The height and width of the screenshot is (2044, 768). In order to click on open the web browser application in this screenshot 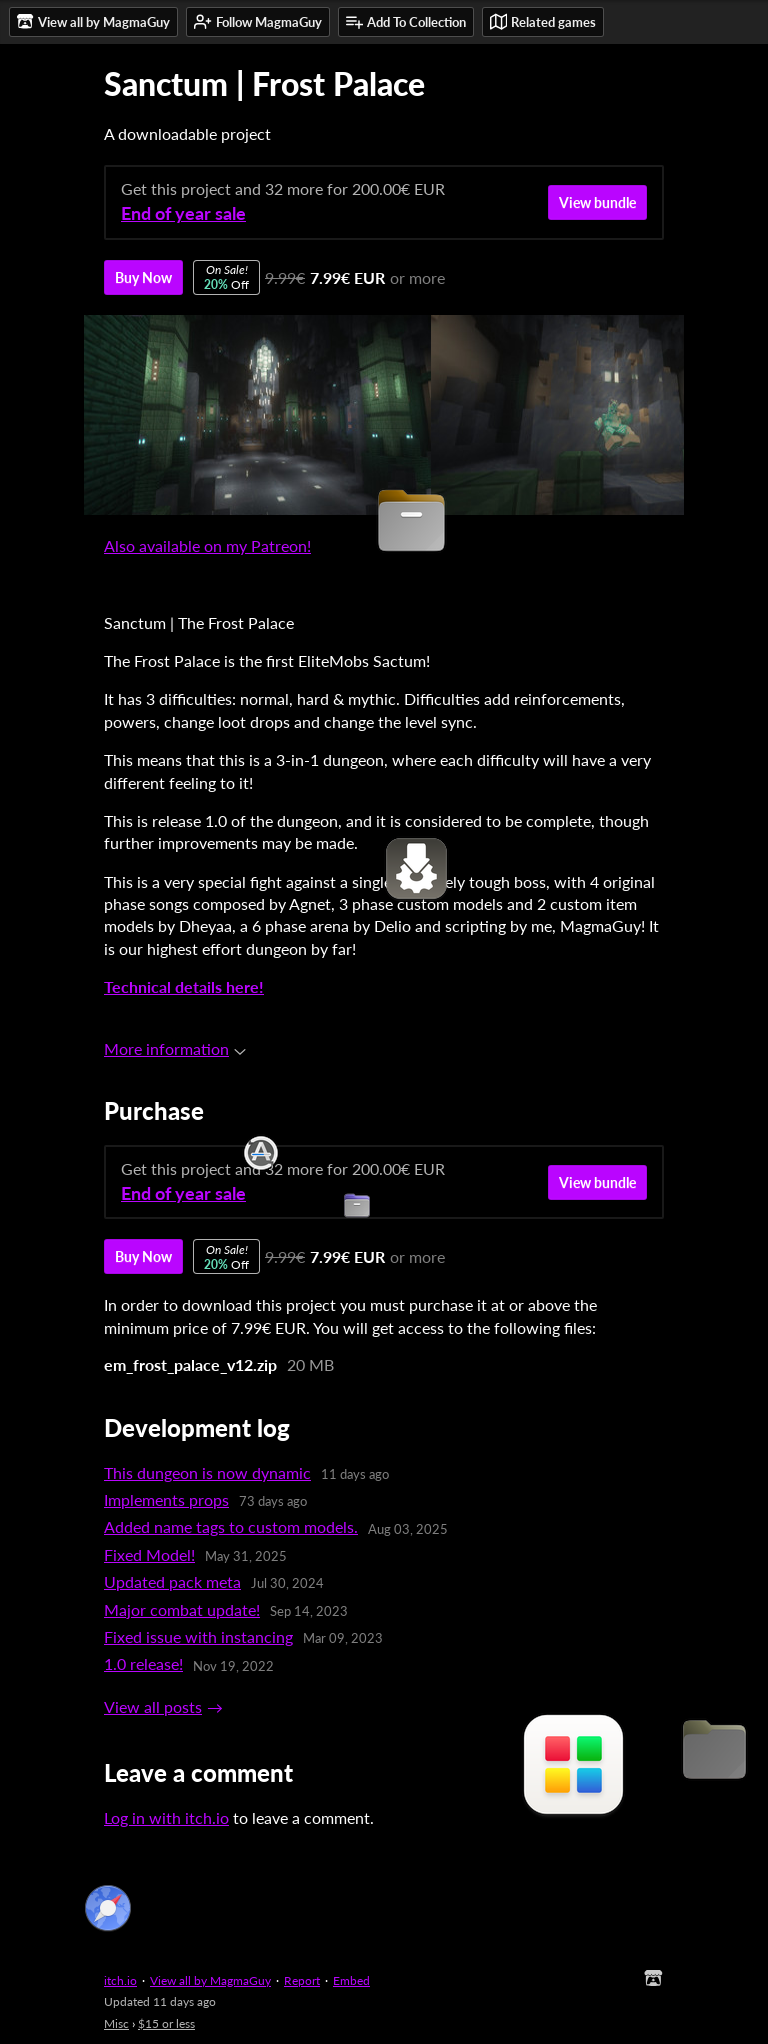, I will do `click(108, 1908)`.